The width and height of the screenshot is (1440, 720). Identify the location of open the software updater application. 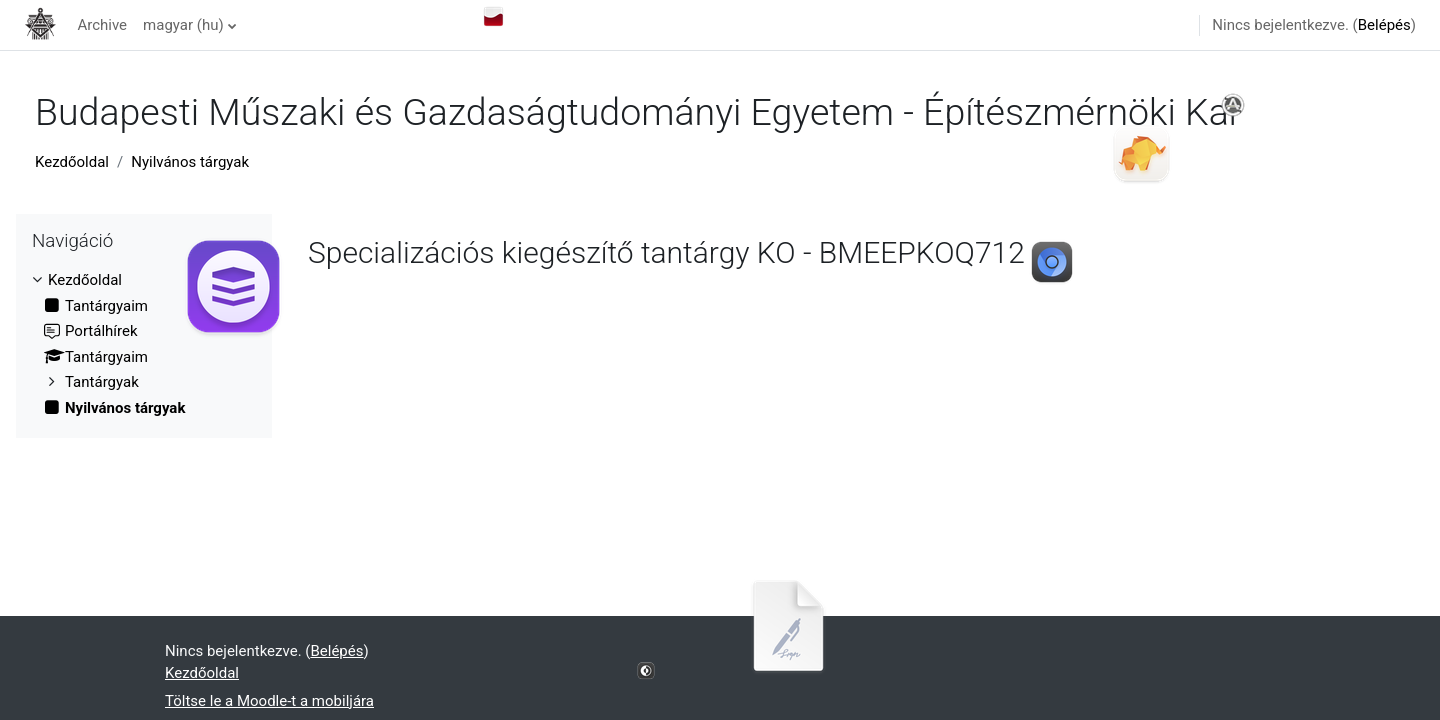
(1233, 105).